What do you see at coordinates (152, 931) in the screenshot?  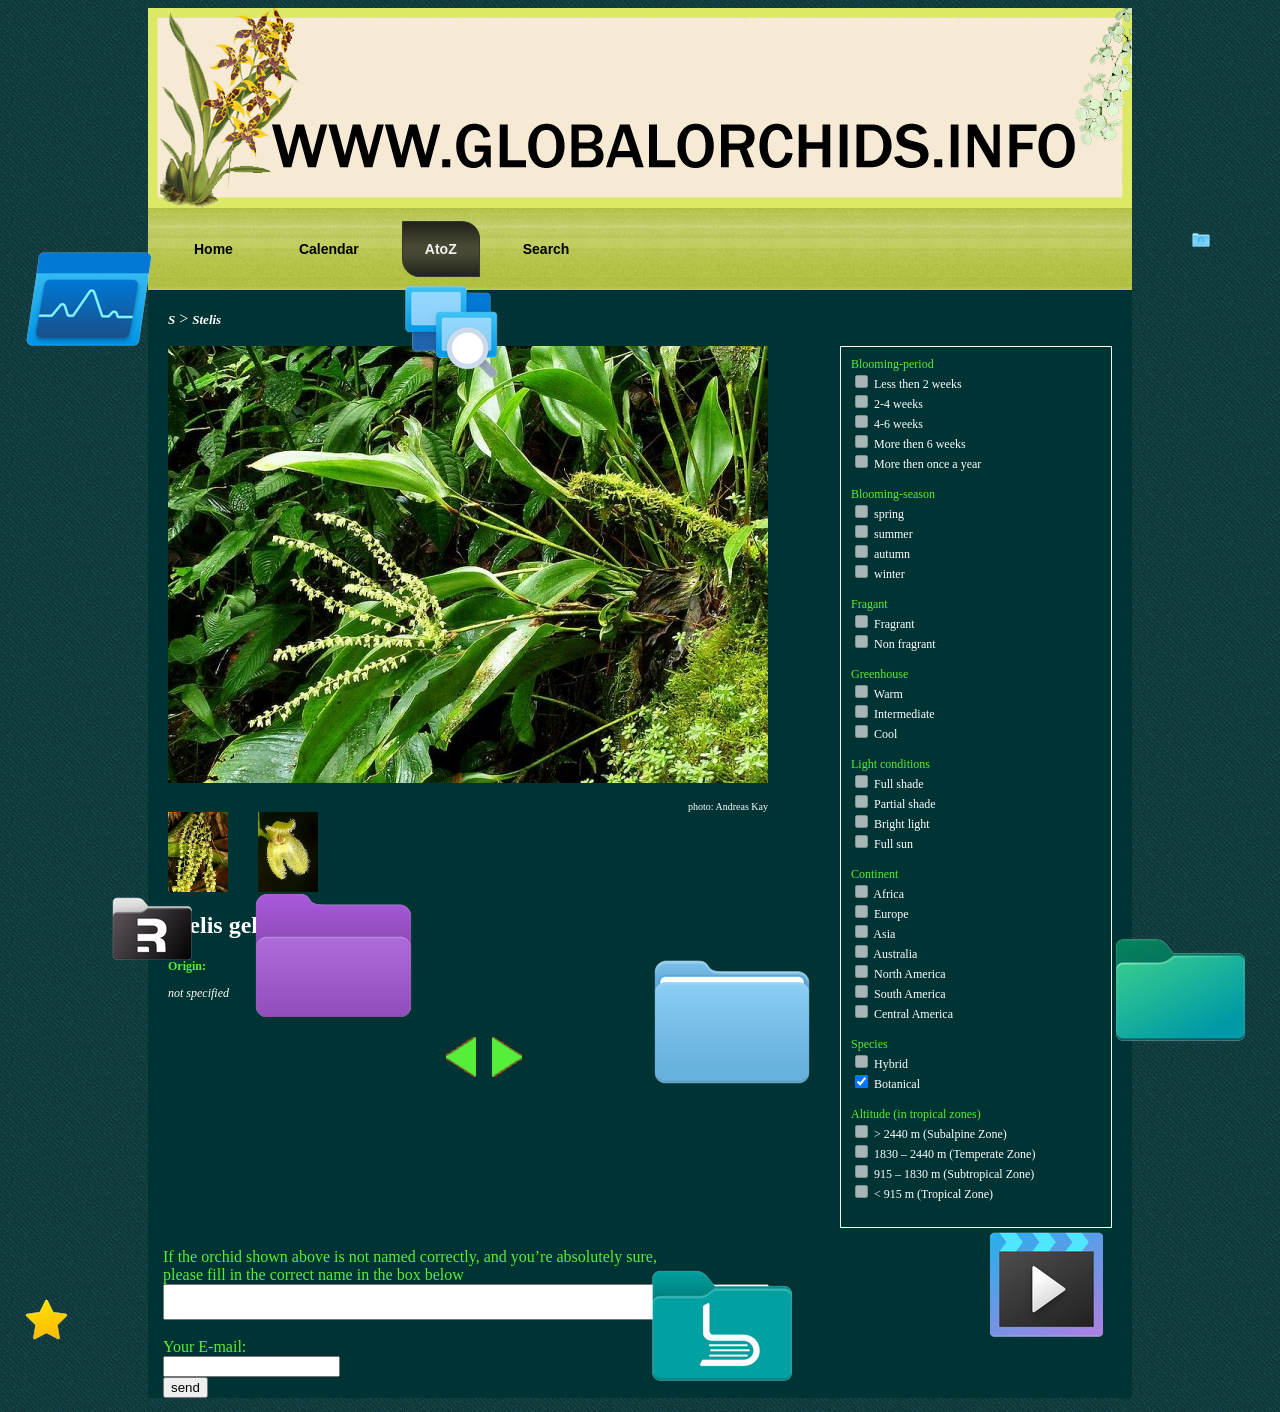 I see `open remix project folder` at bounding box center [152, 931].